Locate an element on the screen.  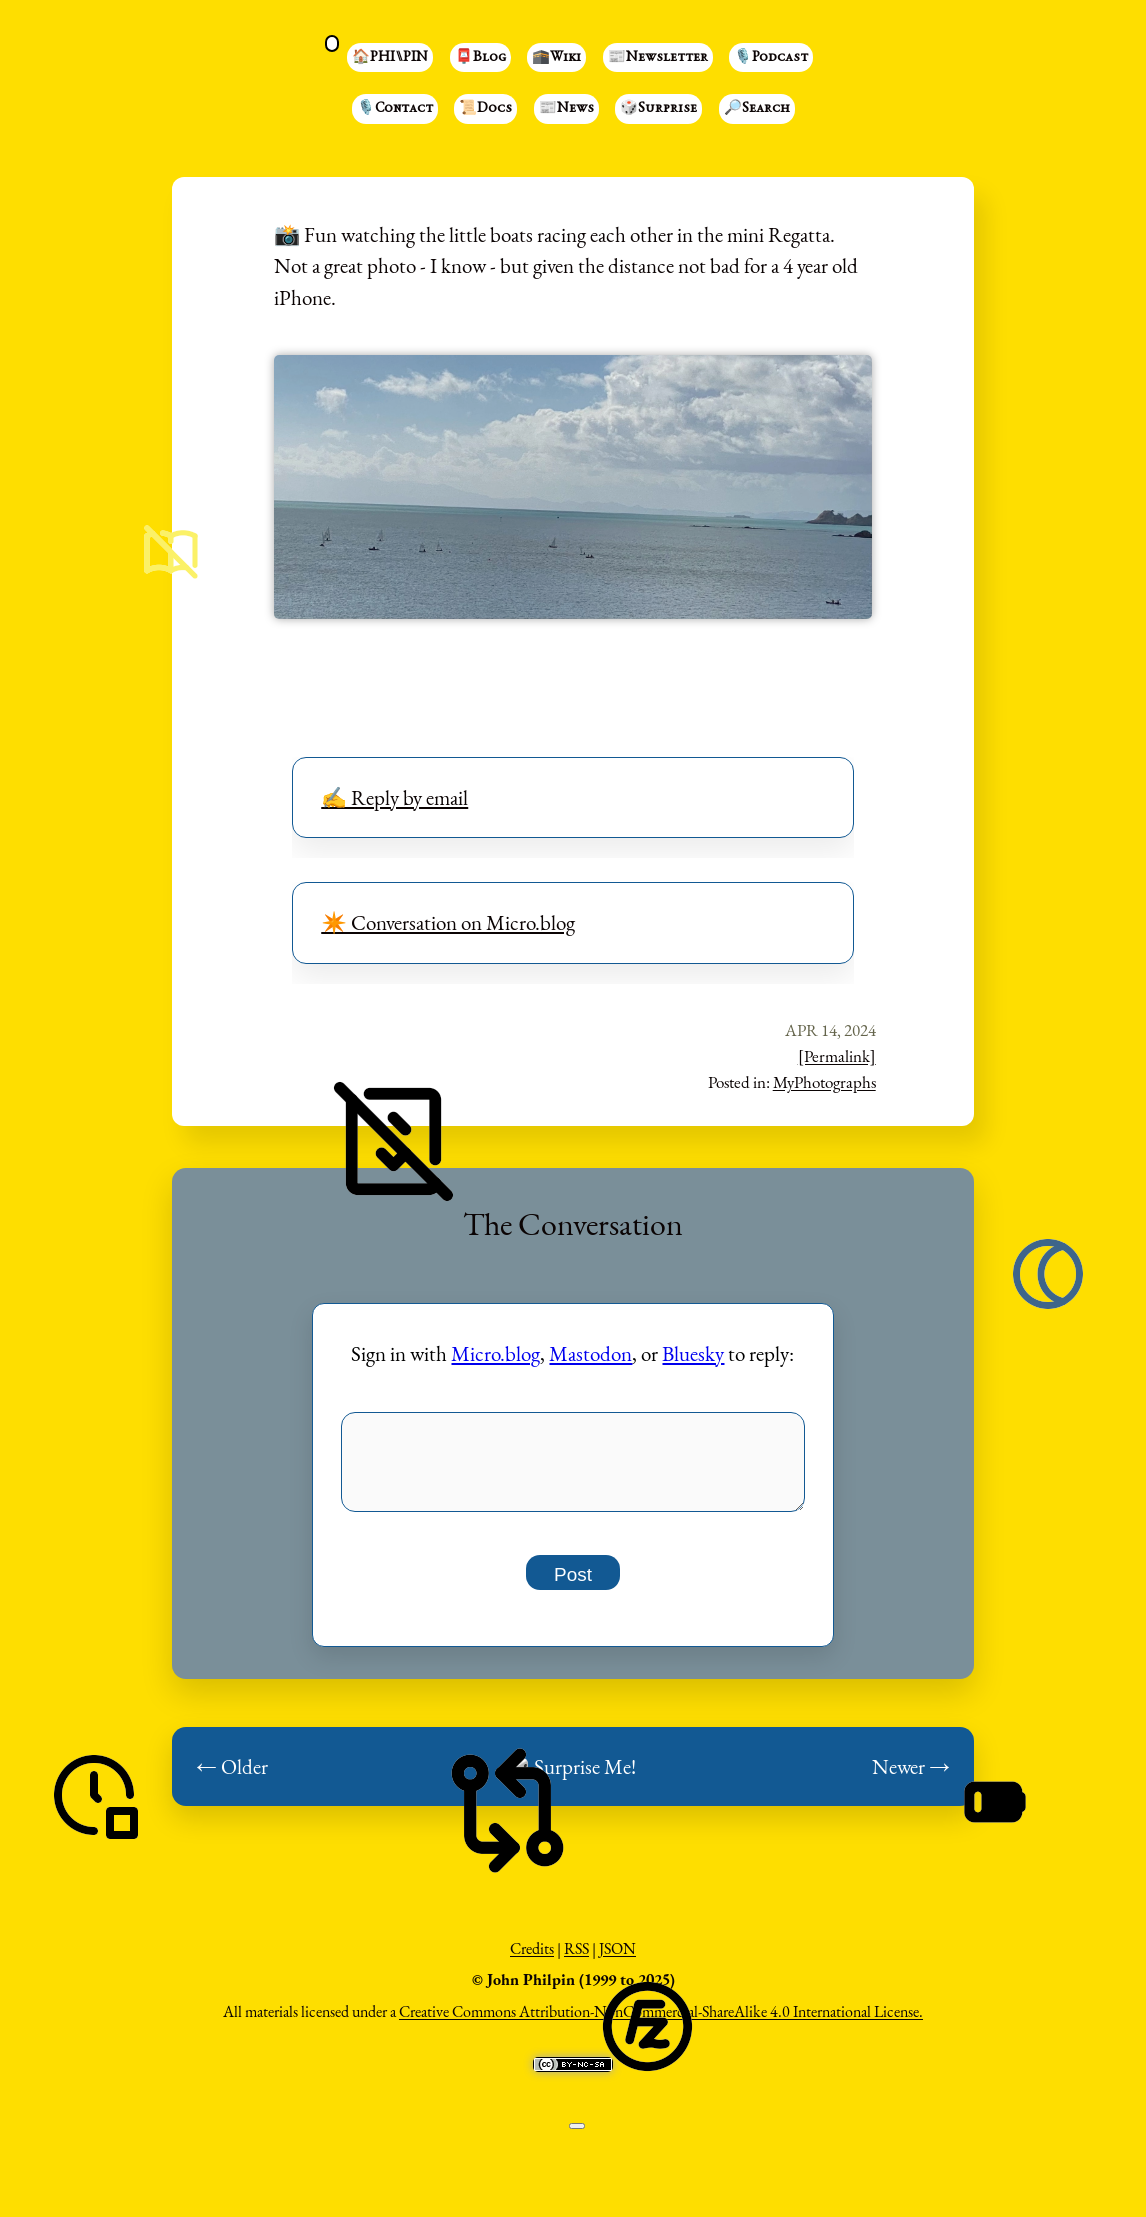
compare branches or commits in version control is located at coordinates (507, 1810).